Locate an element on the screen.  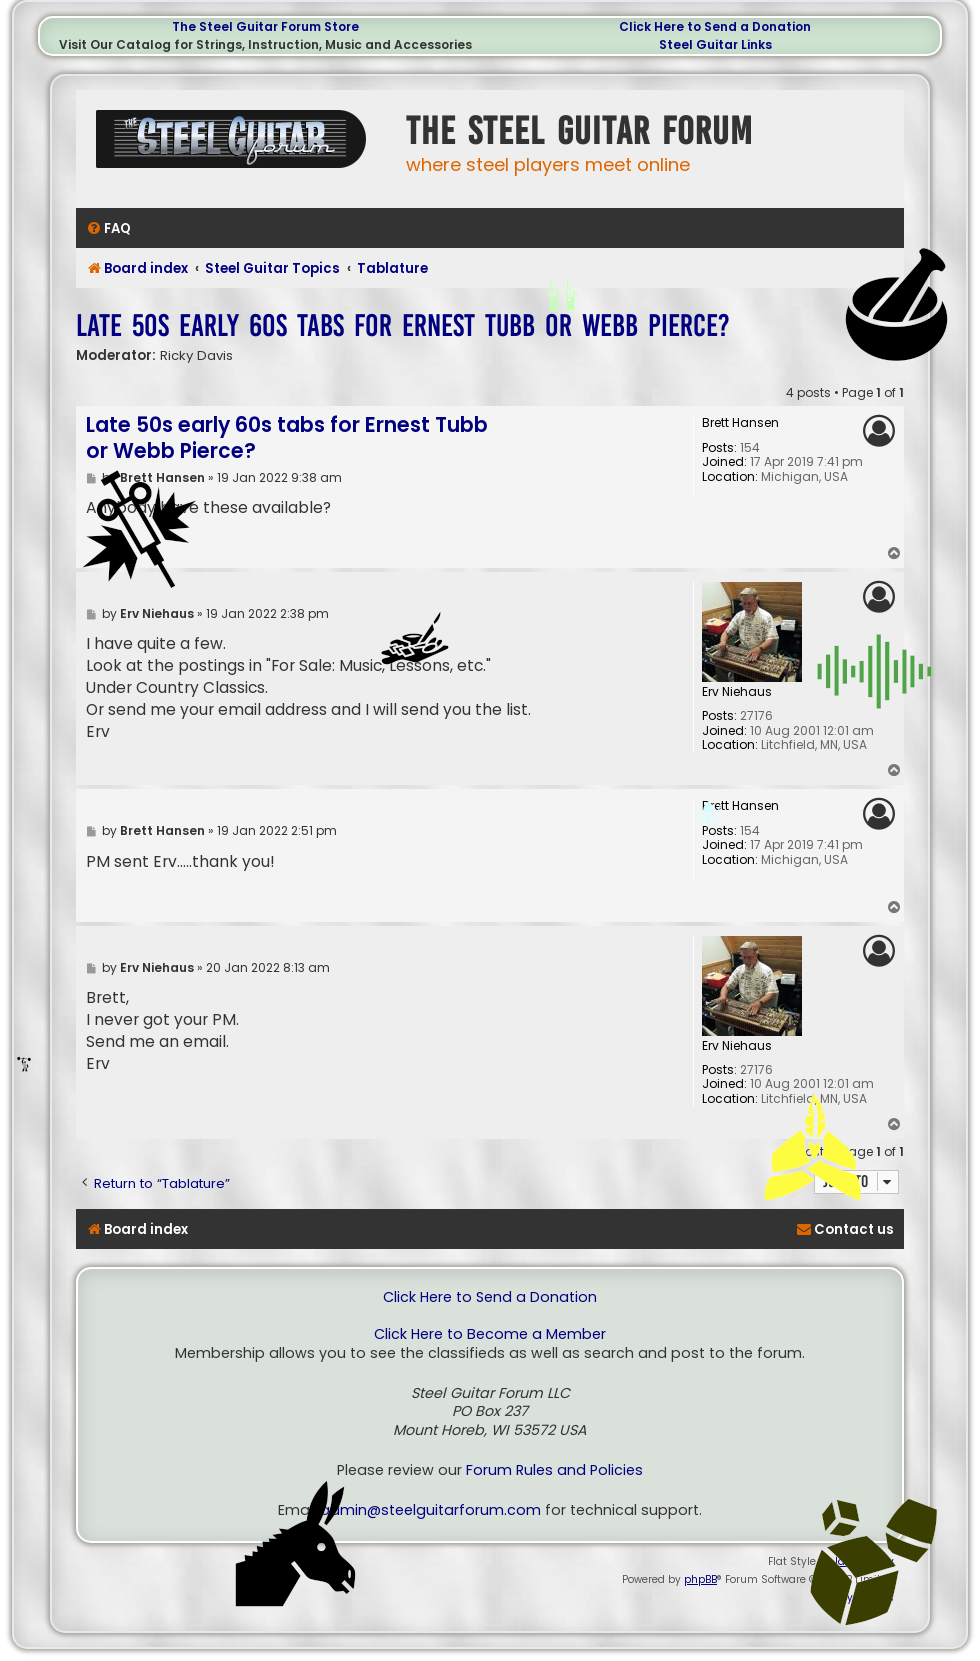
access push-to-talk or voice communication is located at coordinates (562, 295).